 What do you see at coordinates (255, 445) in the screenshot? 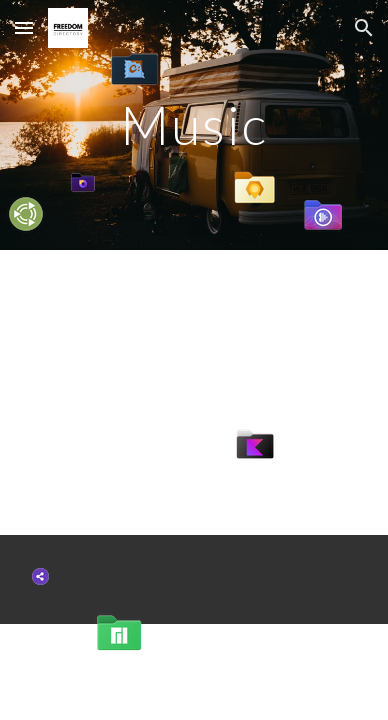
I see `open kotlin project folder` at bounding box center [255, 445].